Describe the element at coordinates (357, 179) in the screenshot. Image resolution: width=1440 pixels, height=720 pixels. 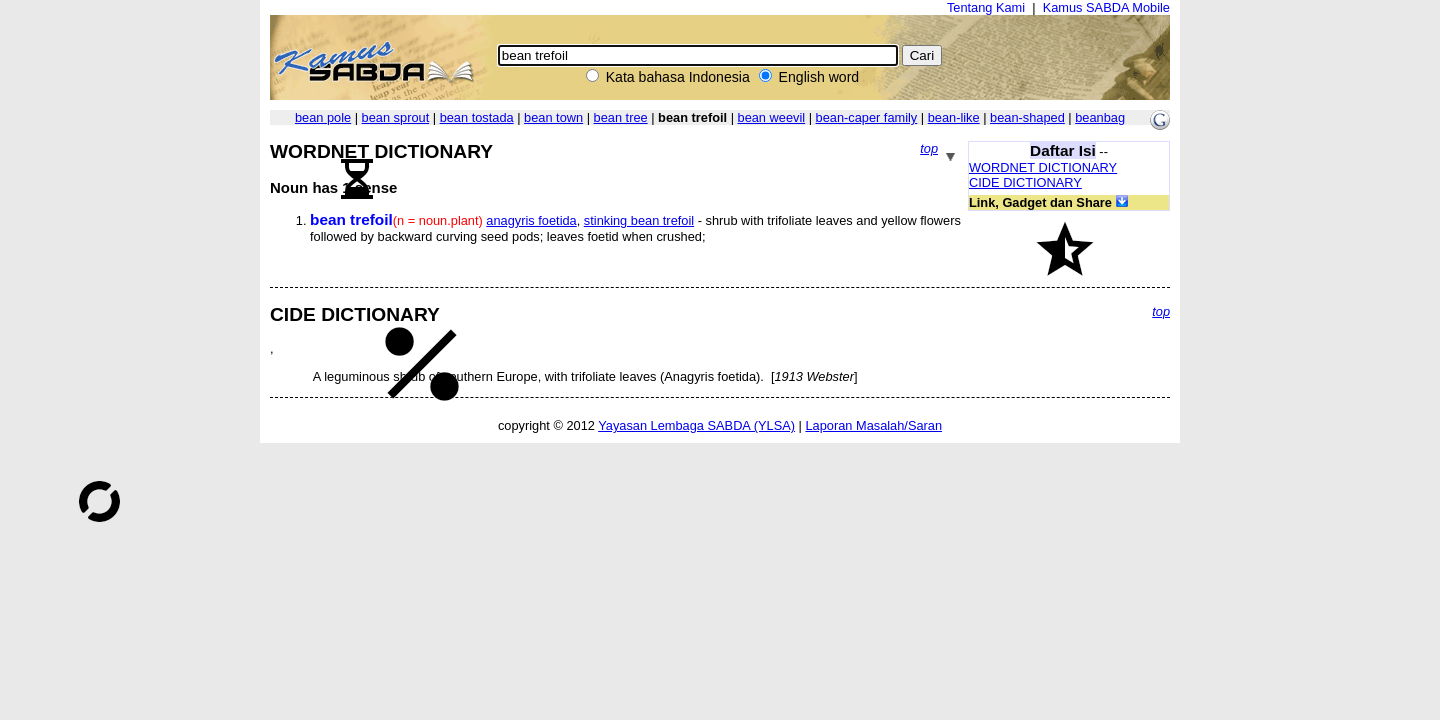
I see `indicates a process is loading or in progress` at that location.